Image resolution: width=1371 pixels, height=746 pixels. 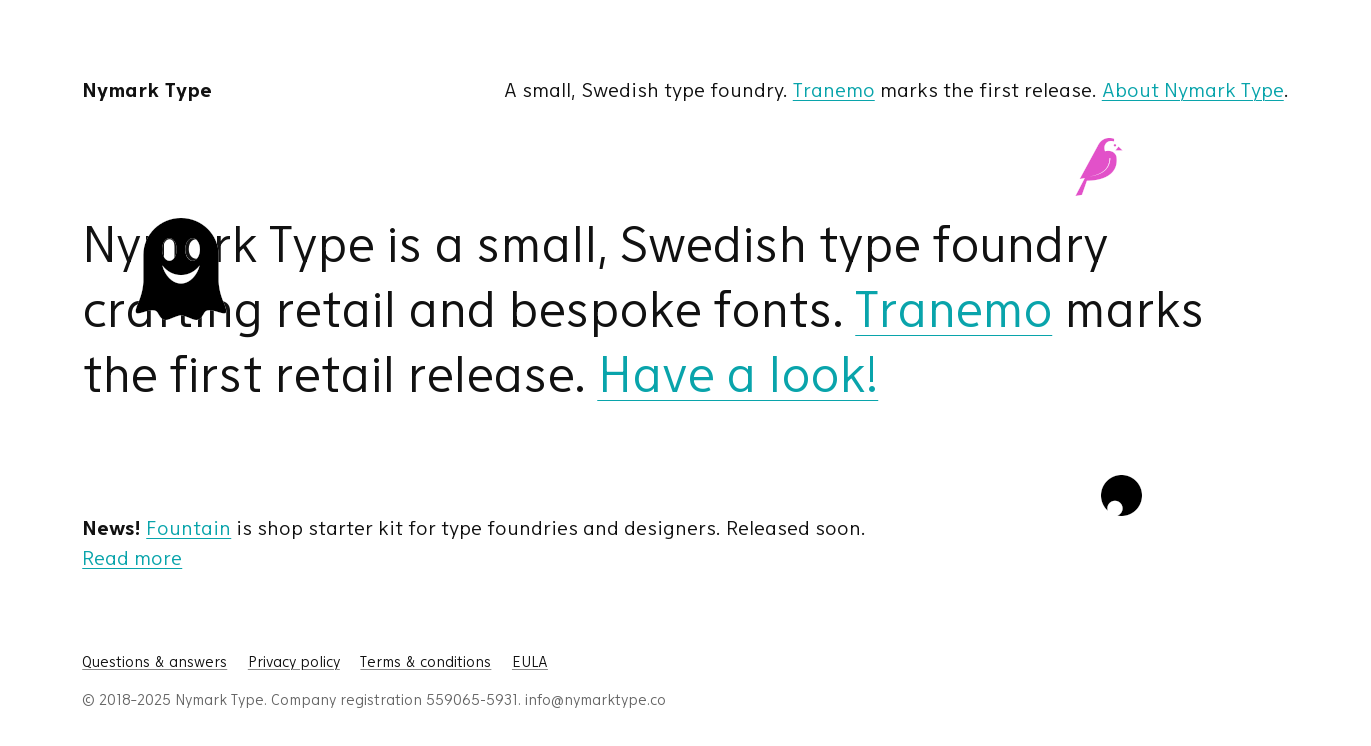 I want to click on shadow cloud gaming service logo, so click(x=1121, y=495).